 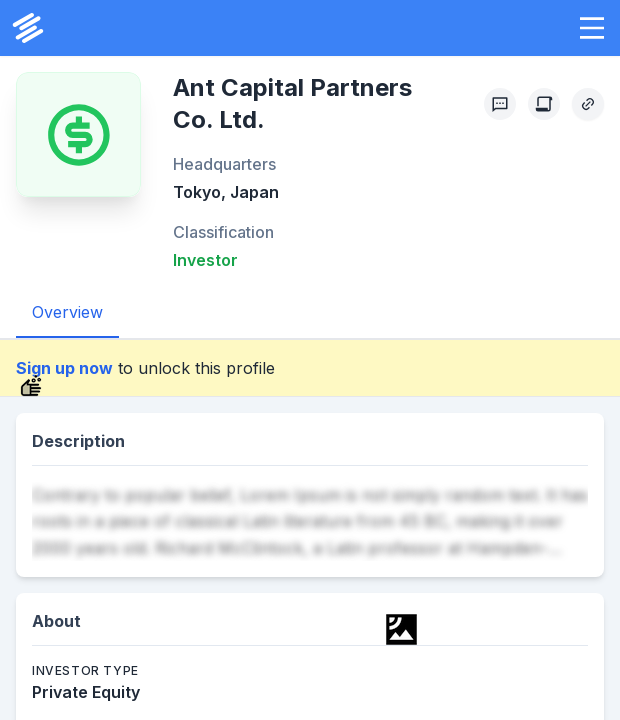 What do you see at coordinates (31, 385) in the screenshot?
I see `indicates handwashing facilities available` at bounding box center [31, 385].